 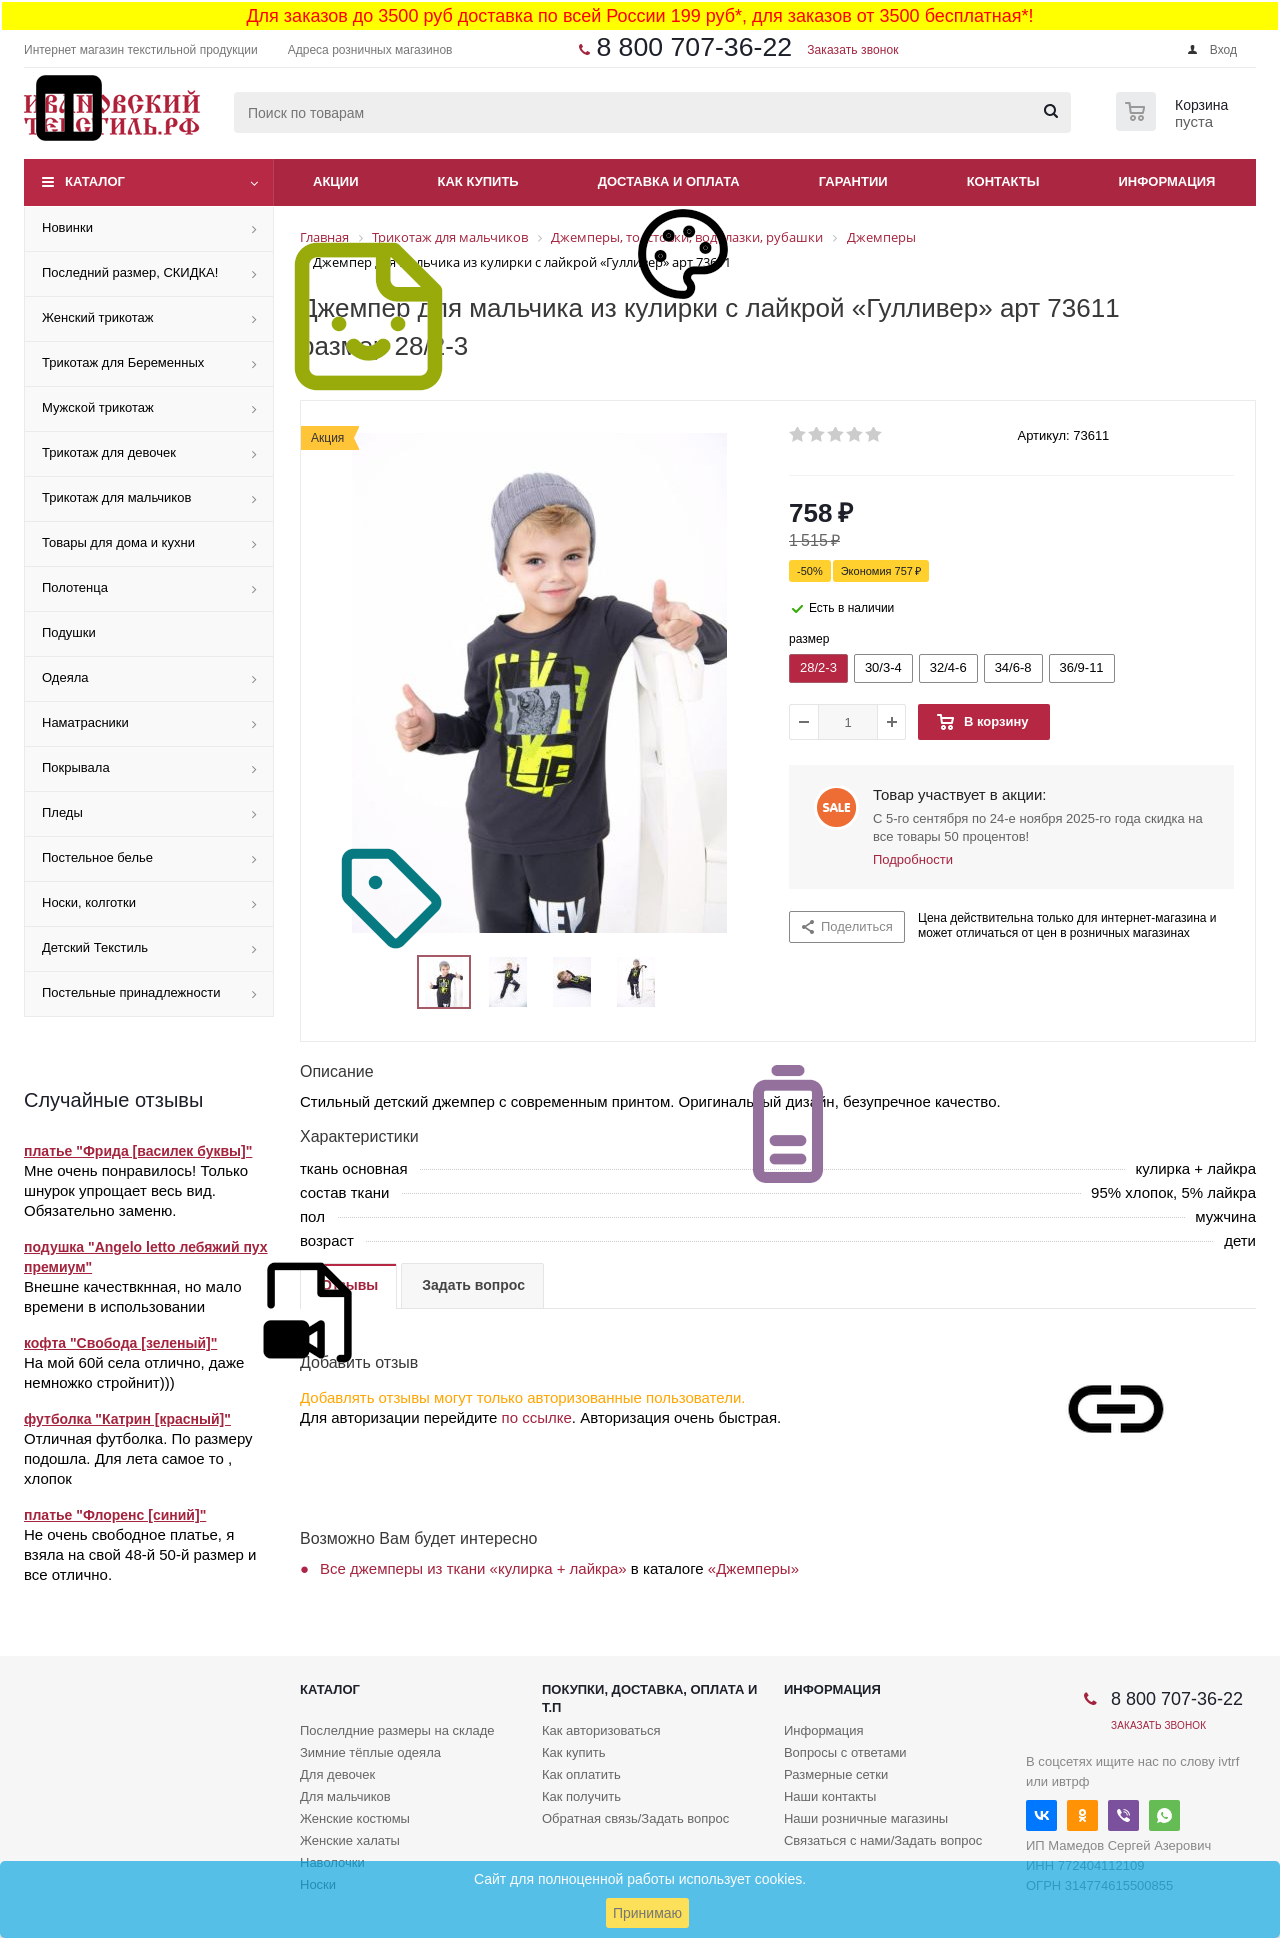 What do you see at coordinates (309, 1312) in the screenshot?
I see `open a video file` at bounding box center [309, 1312].